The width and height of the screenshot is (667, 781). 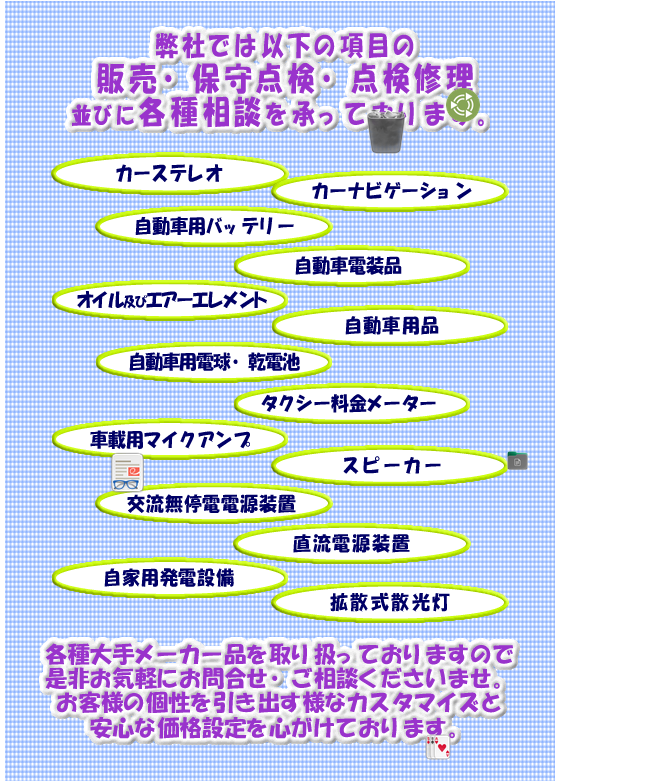 I want to click on open your documents folder, so click(x=517, y=460).